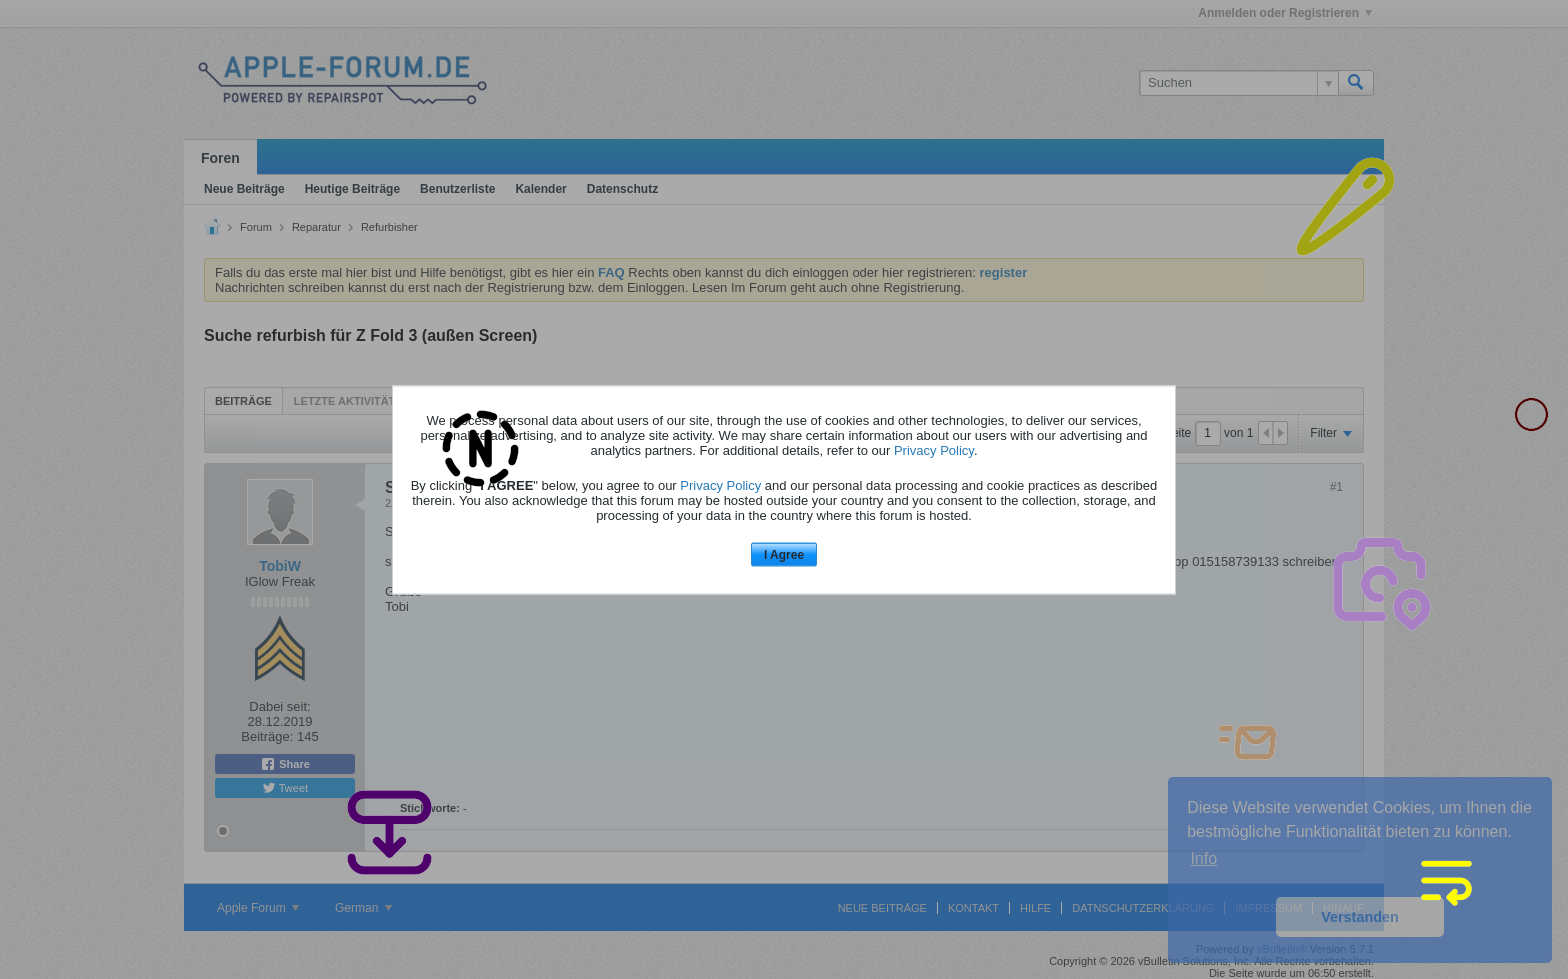 The height and width of the screenshot is (979, 1568). Describe the element at coordinates (1531, 414) in the screenshot. I see `unselected radio button option` at that location.